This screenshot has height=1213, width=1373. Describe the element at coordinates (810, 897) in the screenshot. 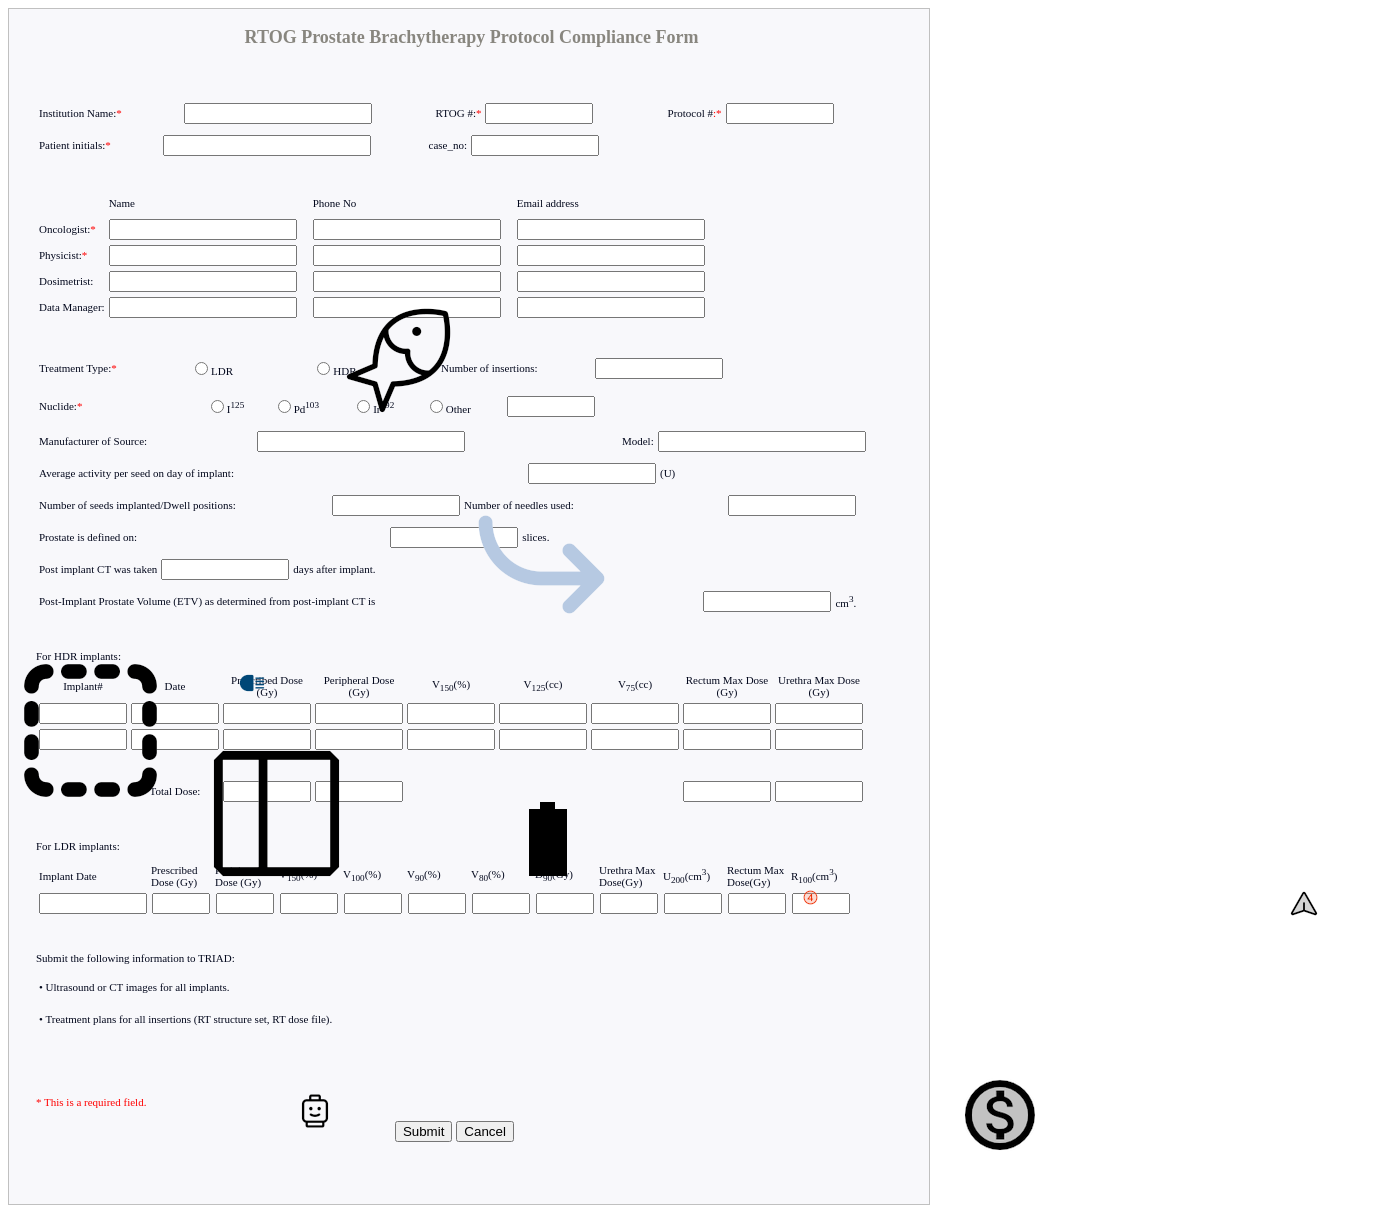

I see `indicates step four in a multi-step process` at that location.